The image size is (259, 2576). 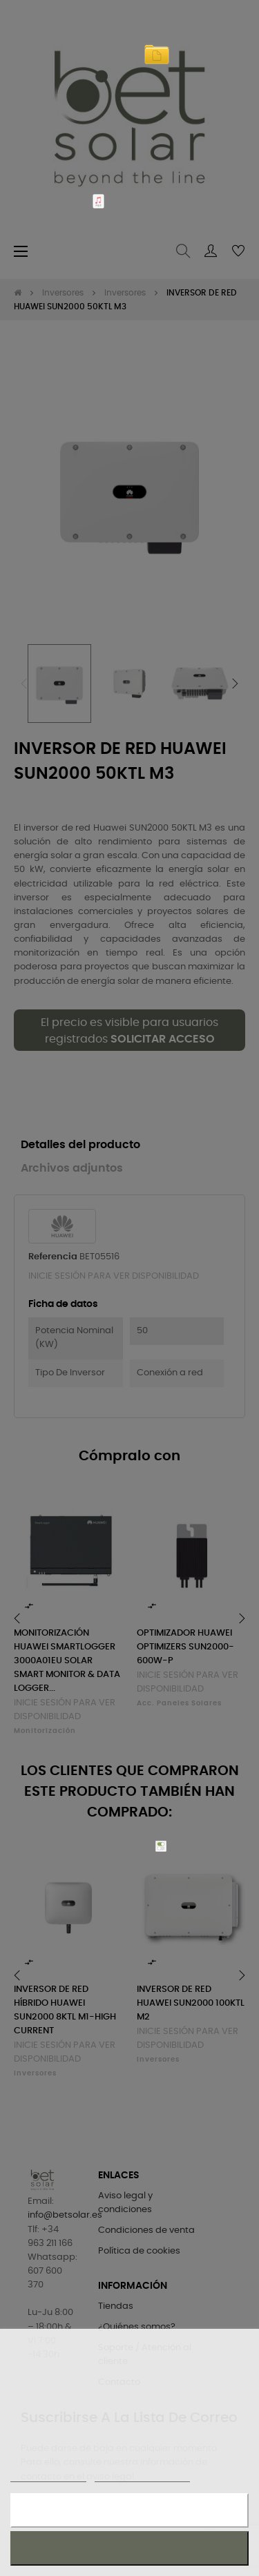 What do you see at coordinates (161, 1846) in the screenshot?
I see `open system settings or preferences` at bounding box center [161, 1846].